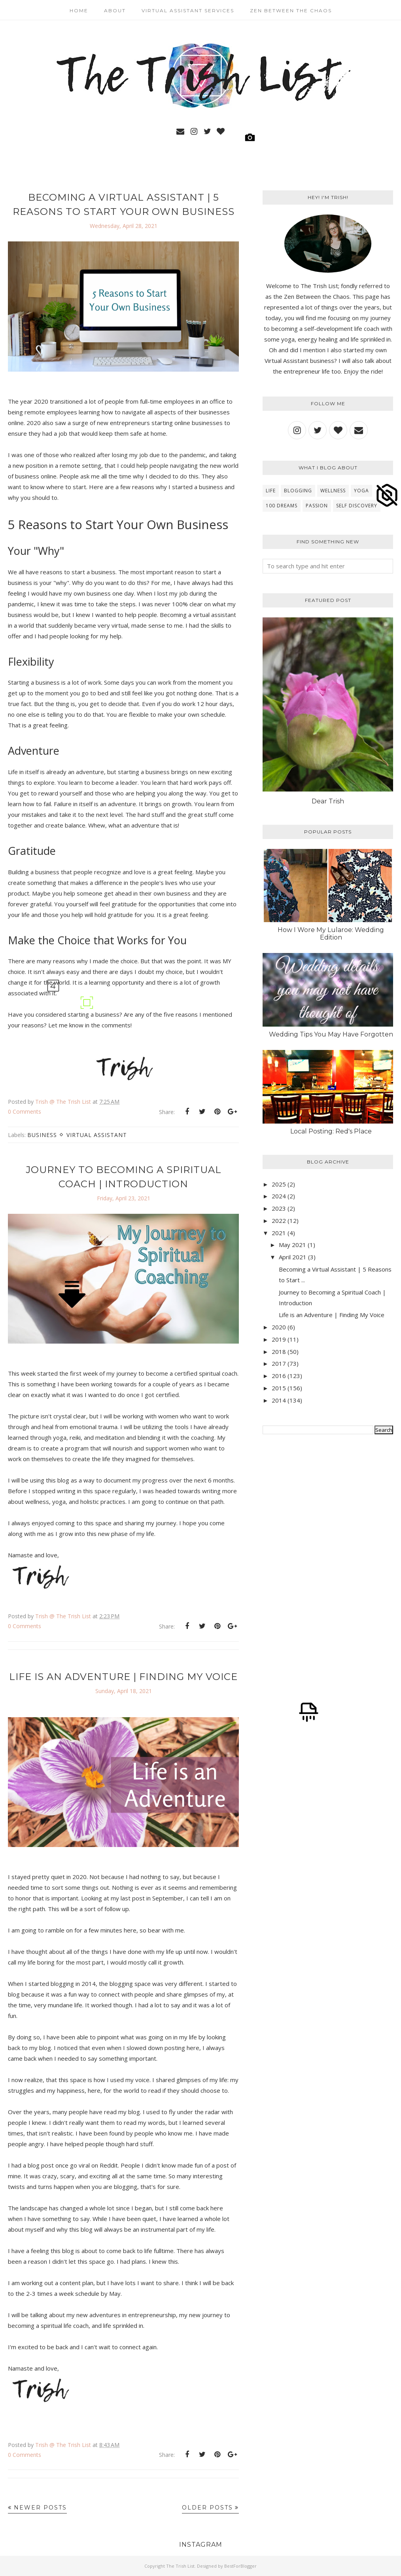 This screenshot has width=401, height=2576. What do you see at coordinates (308, 1712) in the screenshot?
I see `permanently delete a document` at bounding box center [308, 1712].